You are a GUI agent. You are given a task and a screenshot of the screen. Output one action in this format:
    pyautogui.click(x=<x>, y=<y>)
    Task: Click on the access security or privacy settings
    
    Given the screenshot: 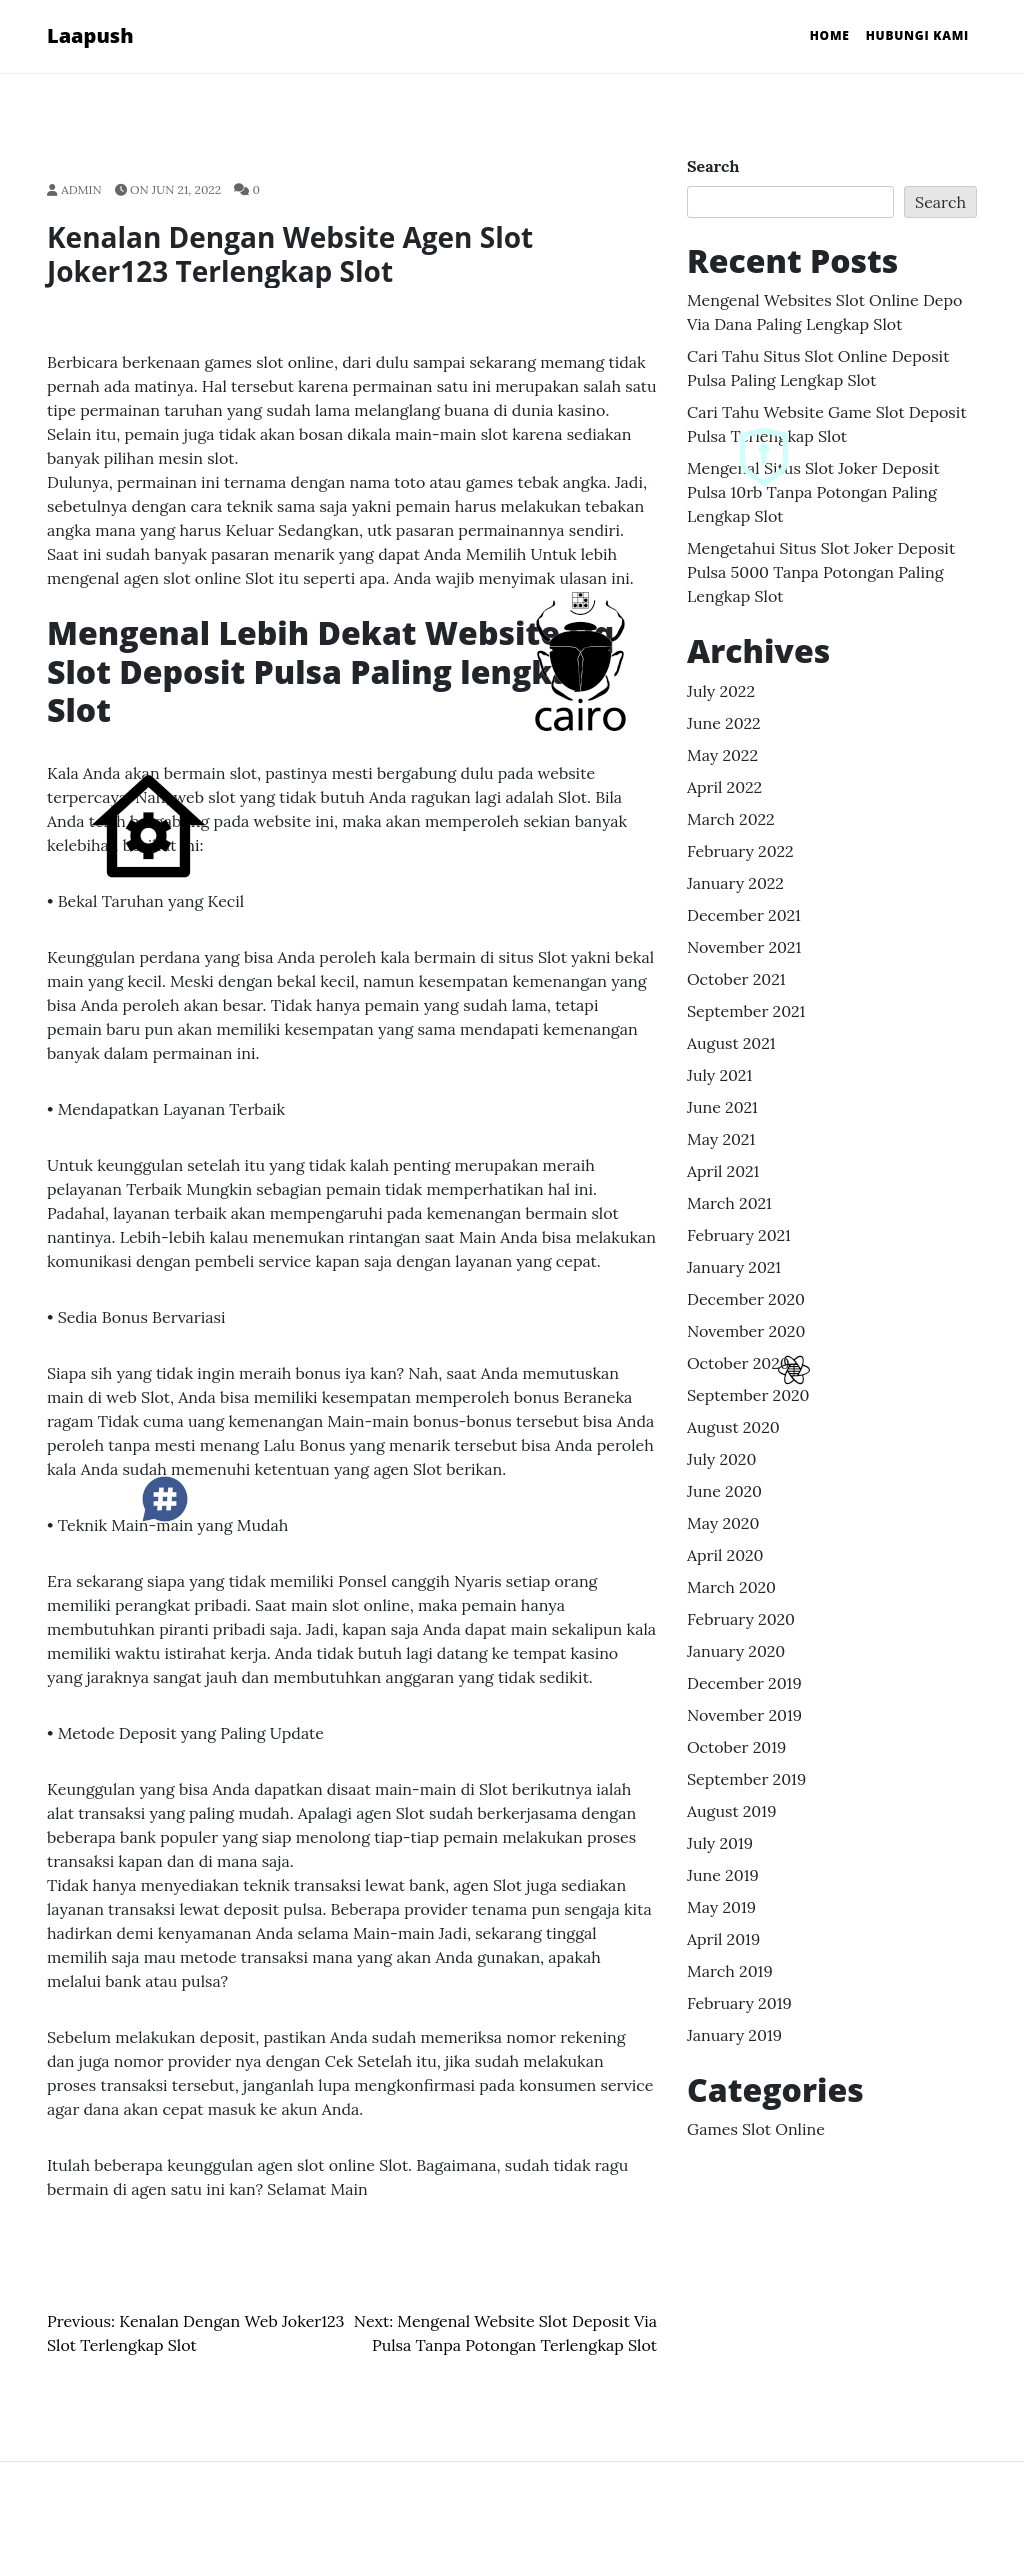 What is the action you would take?
    pyautogui.click(x=764, y=457)
    